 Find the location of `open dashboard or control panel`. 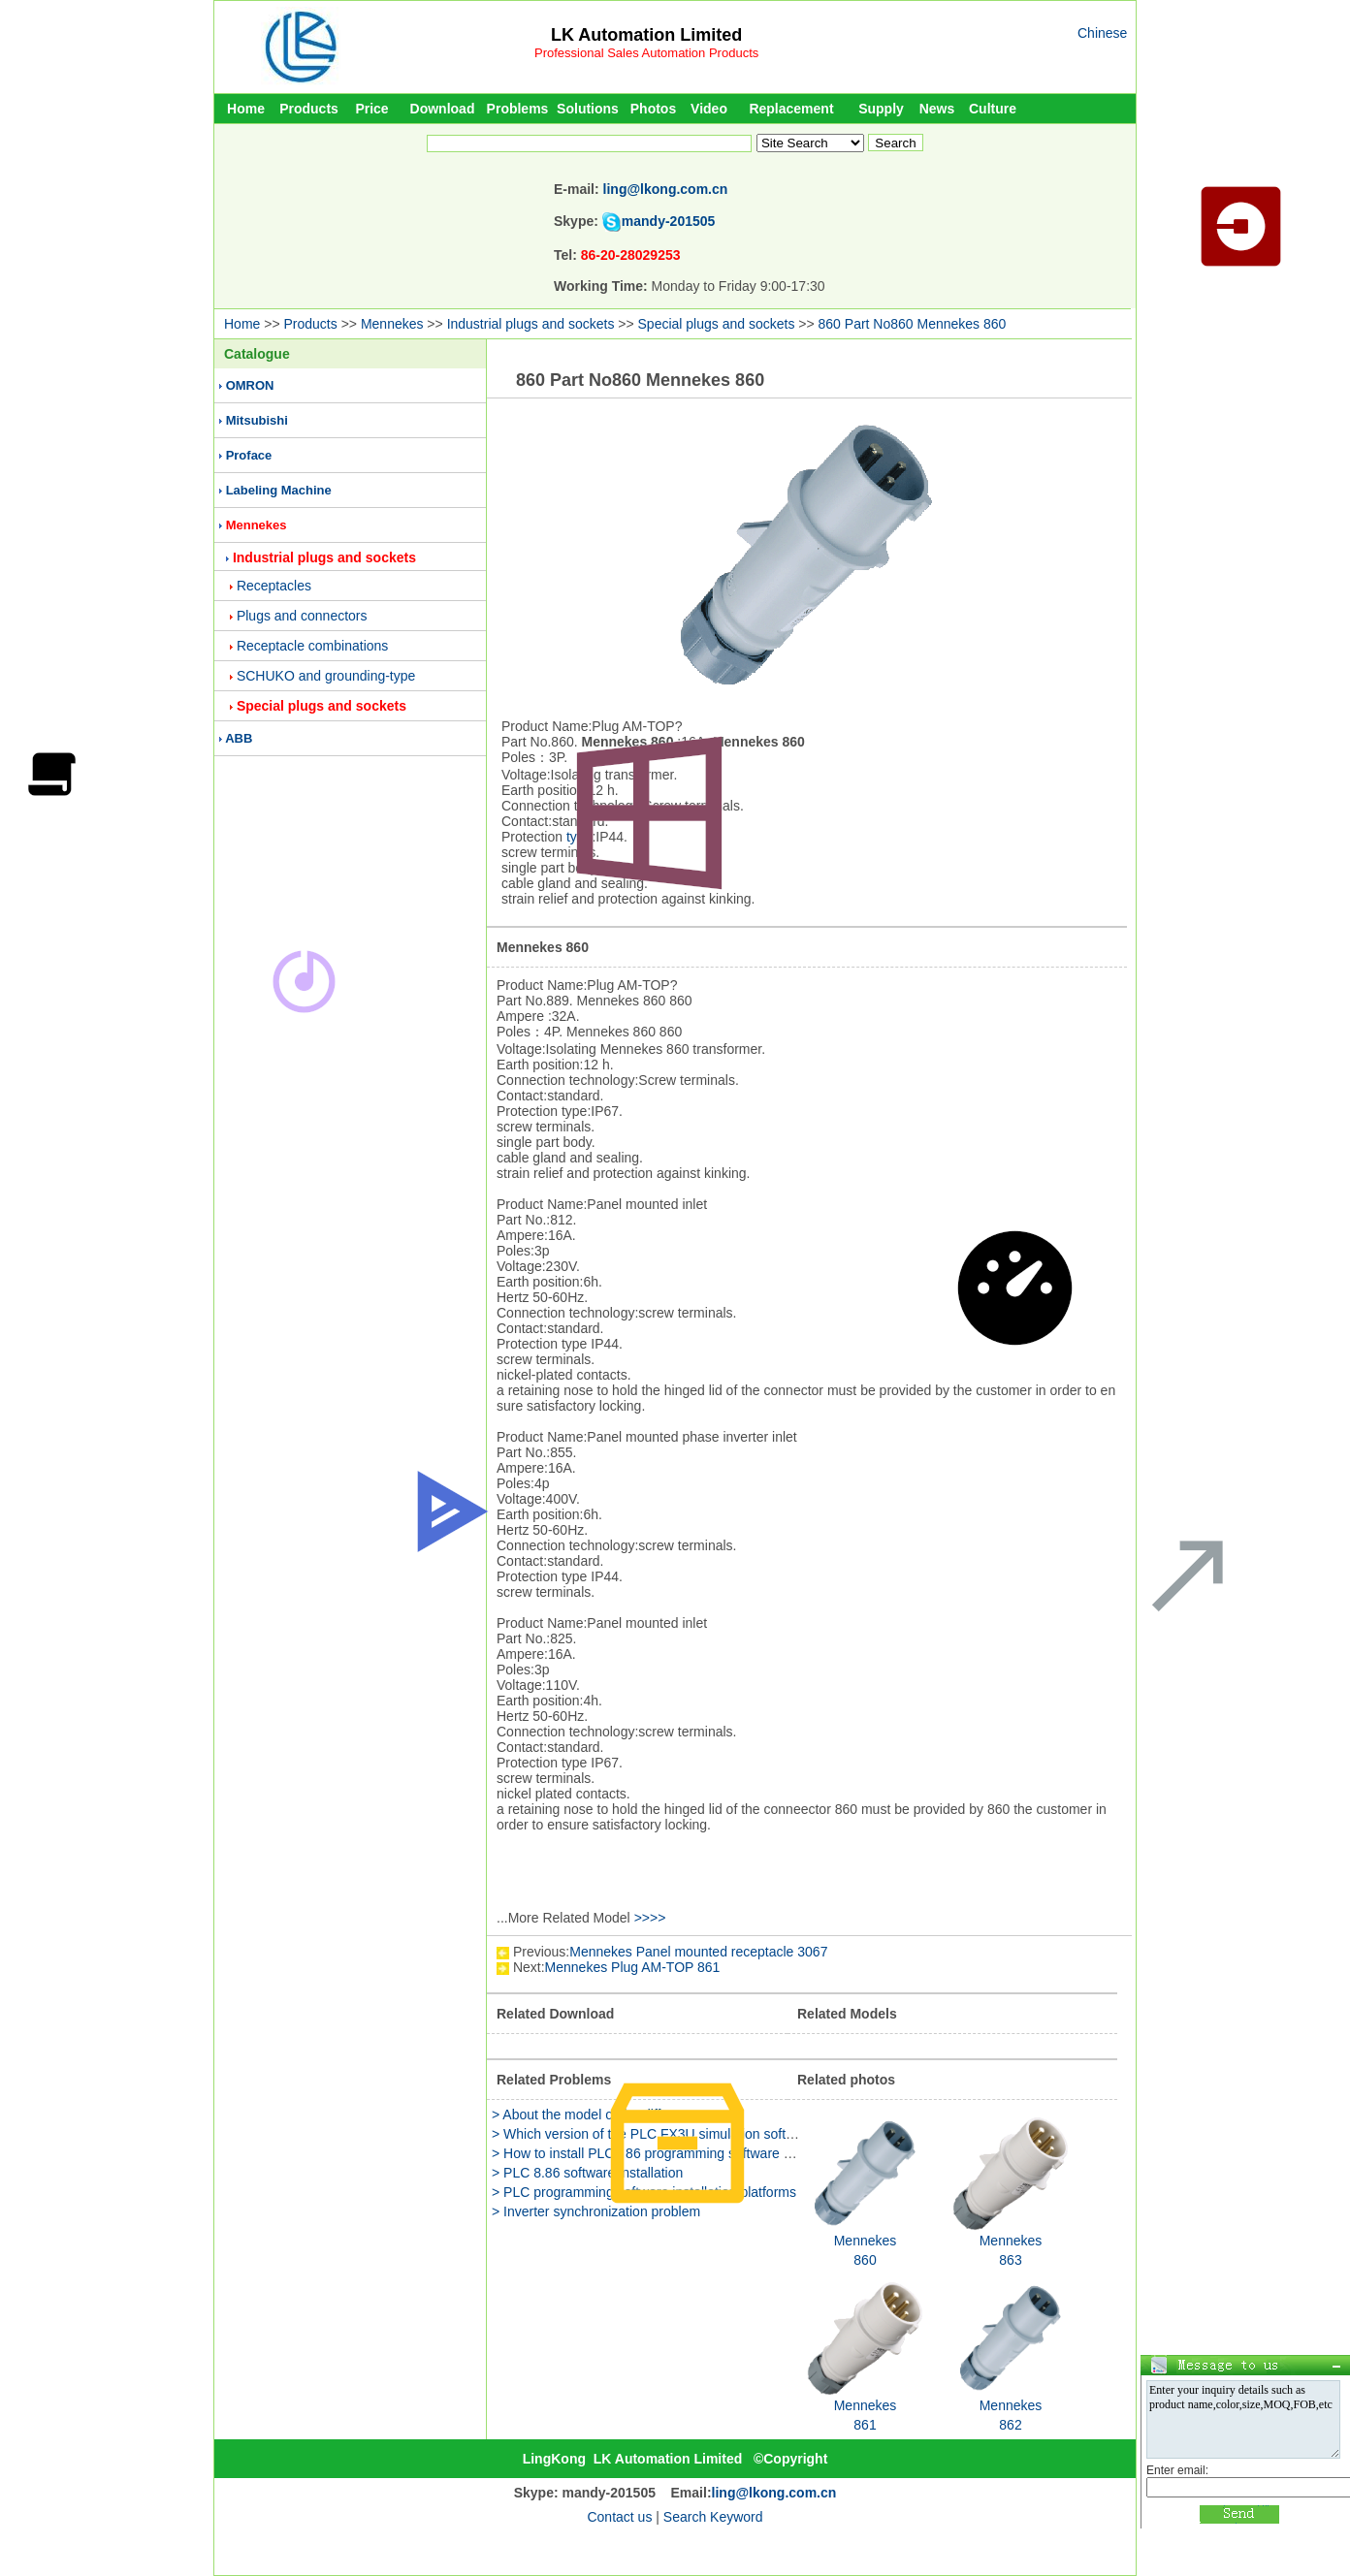

open dashboard or control panel is located at coordinates (1014, 1288).